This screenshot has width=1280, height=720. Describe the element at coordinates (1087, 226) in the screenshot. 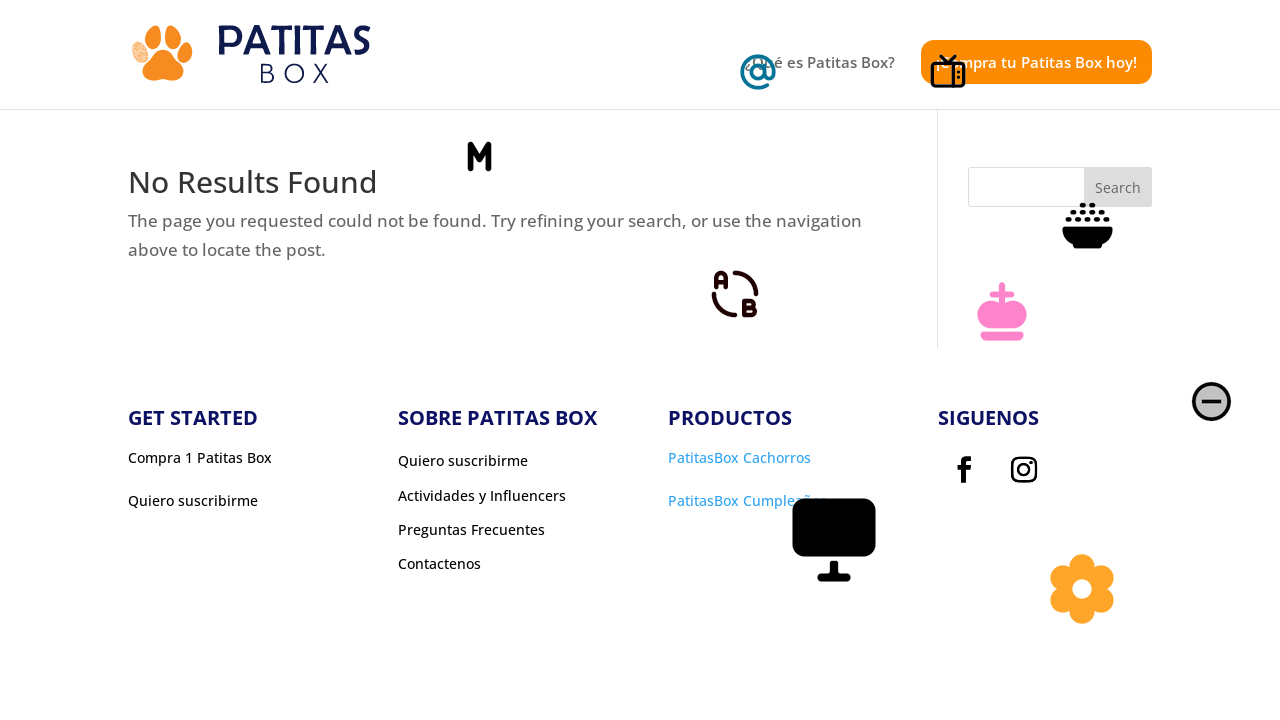

I see `view rice or grain-based meal options` at that location.